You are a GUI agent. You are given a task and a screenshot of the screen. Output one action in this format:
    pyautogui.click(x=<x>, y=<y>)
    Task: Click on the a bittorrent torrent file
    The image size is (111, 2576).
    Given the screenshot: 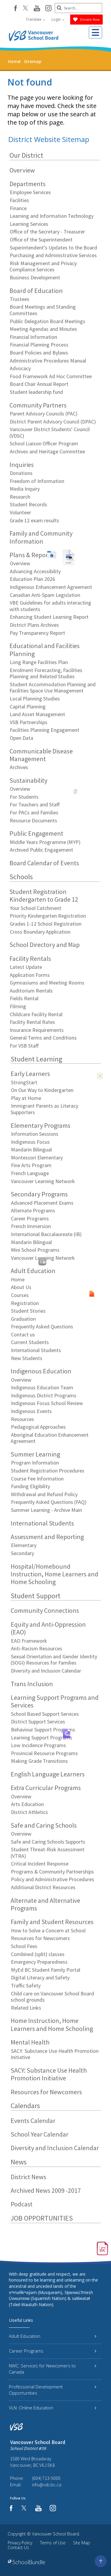 What is the action you would take?
    pyautogui.click(x=67, y=1734)
    